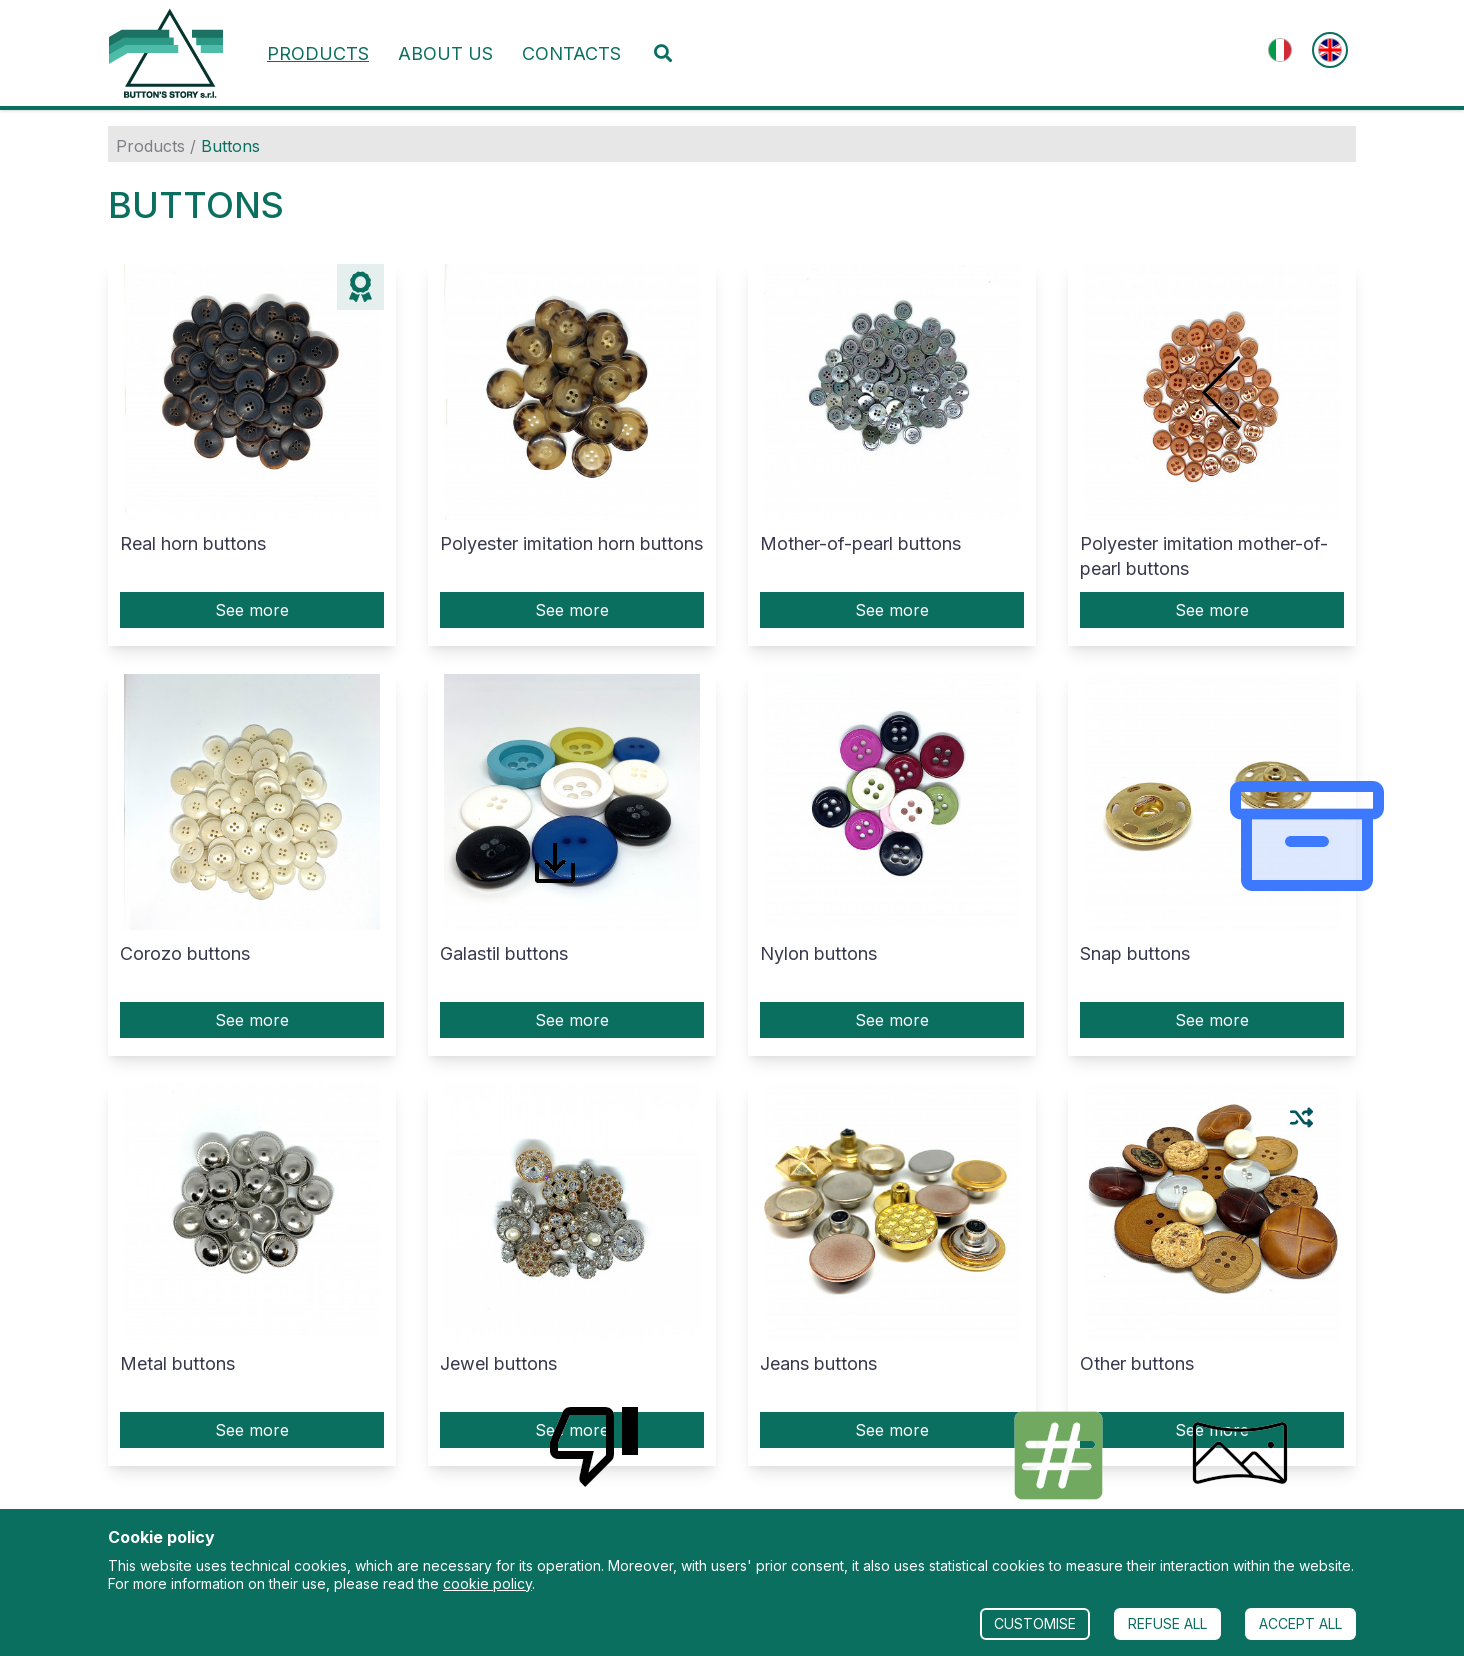 The height and width of the screenshot is (1656, 1464). What do you see at coordinates (555, 863) in the screenshot?
I see `download file to device` at bounding box center [555, 863].